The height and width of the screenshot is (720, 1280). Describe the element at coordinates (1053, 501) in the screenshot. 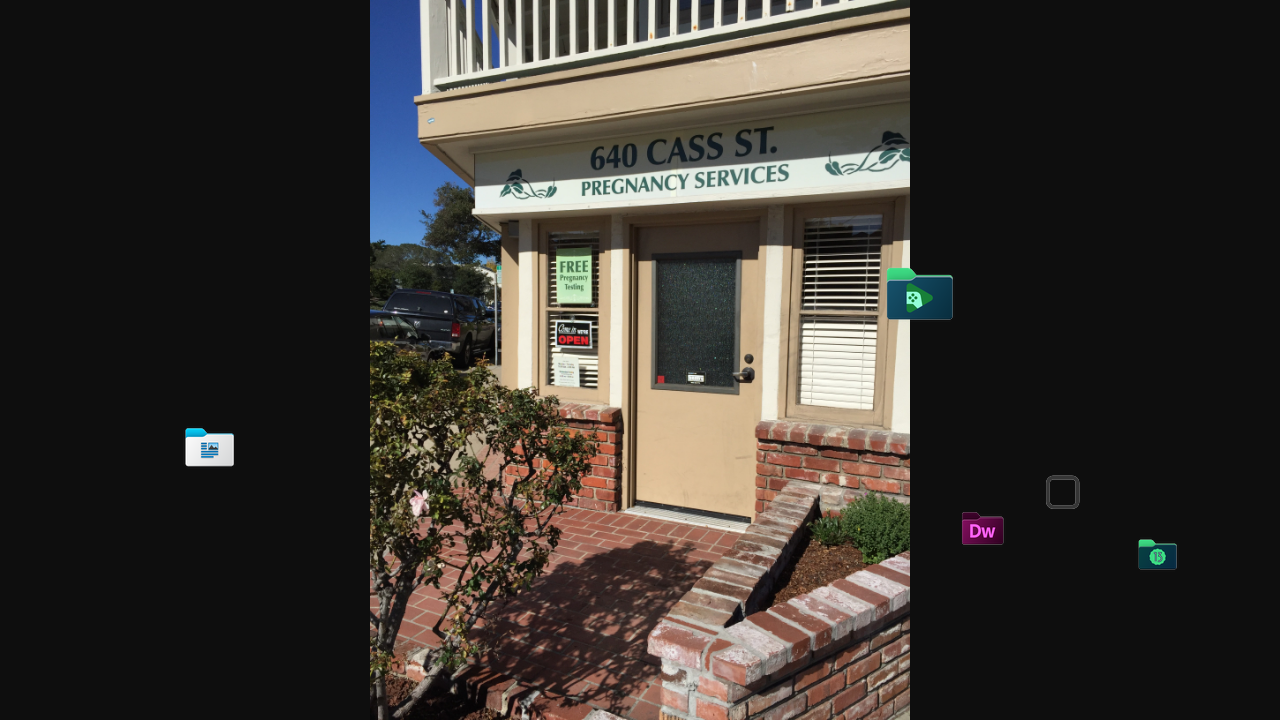

I see `empty checkbox or selection state` at that location.